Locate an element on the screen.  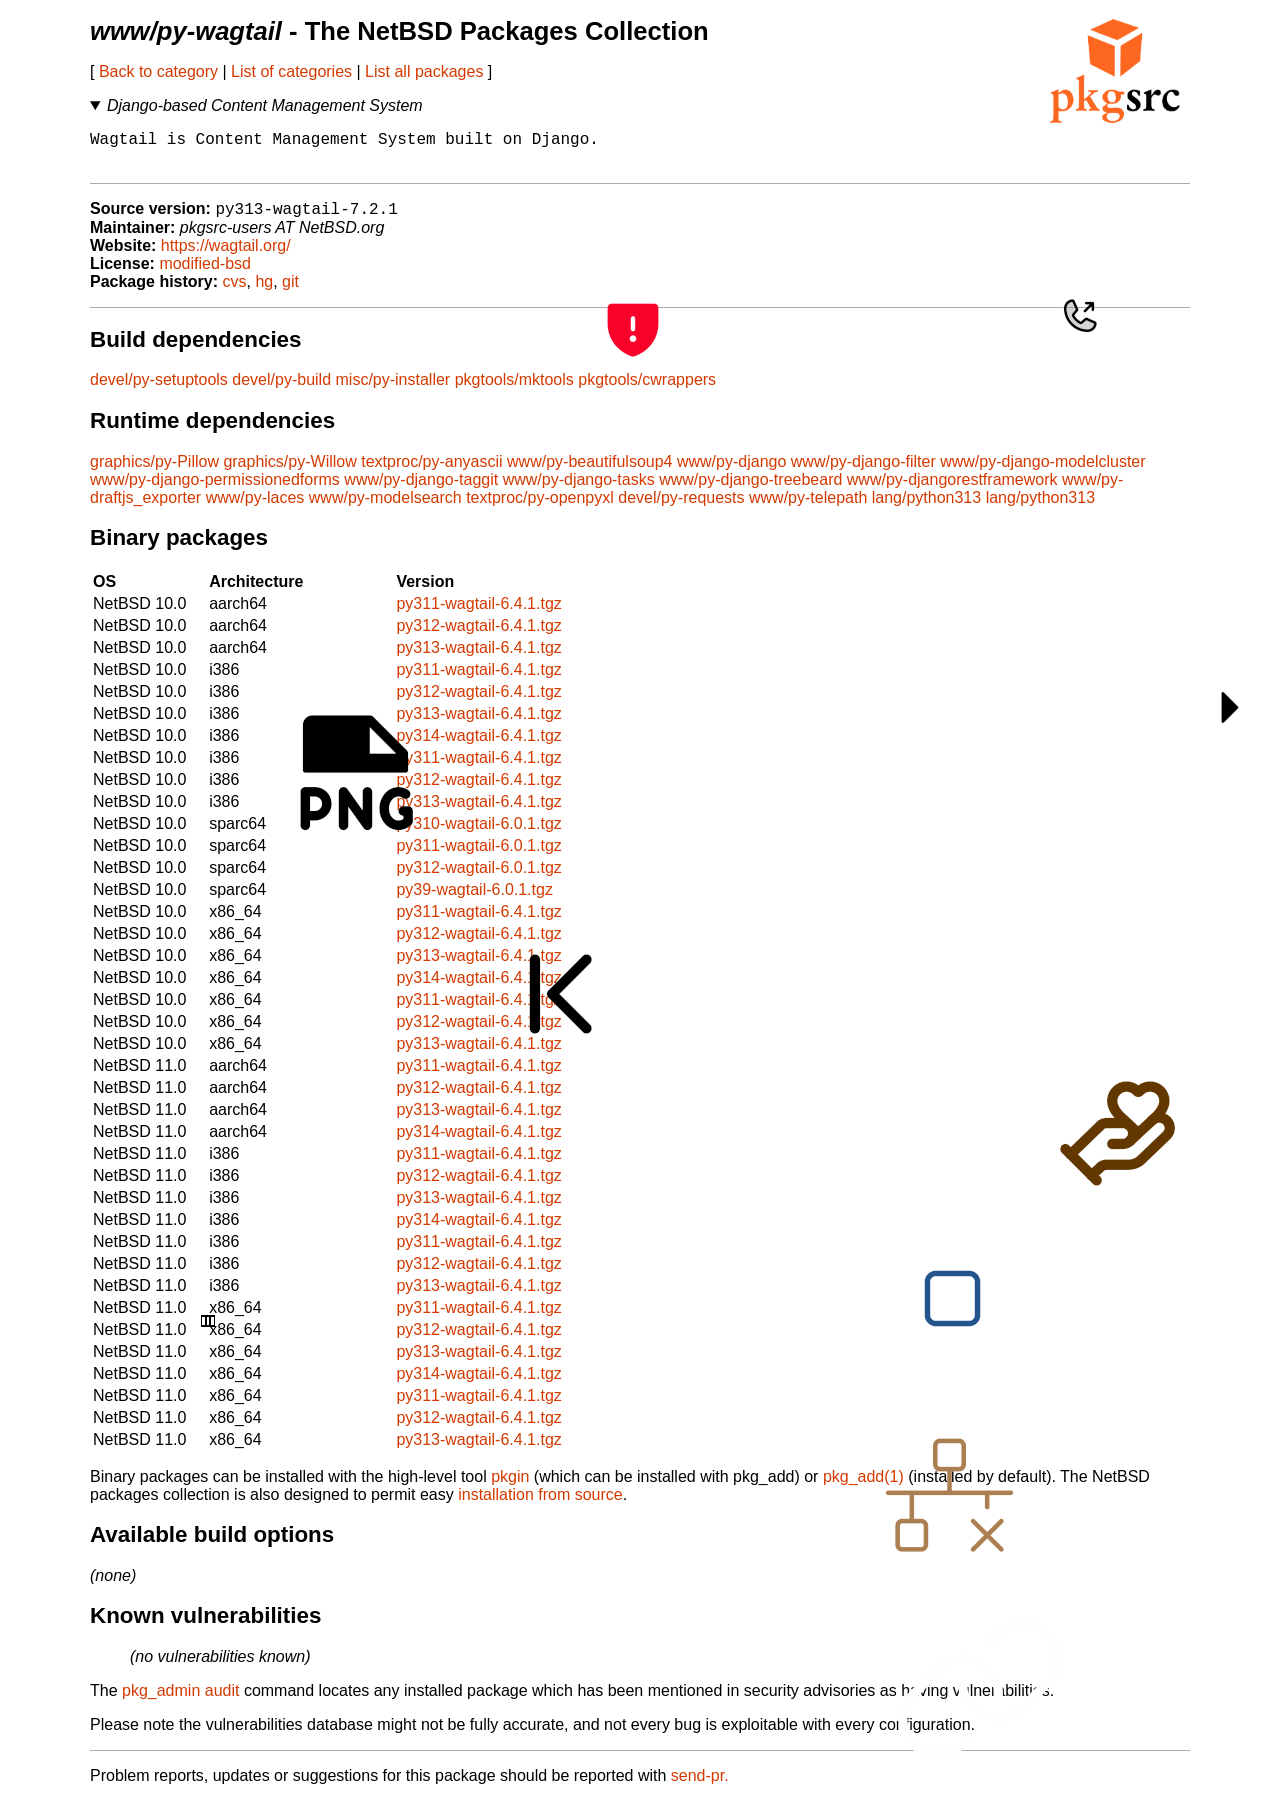
indicates a PNG image file is located at coordinates (355, 777).